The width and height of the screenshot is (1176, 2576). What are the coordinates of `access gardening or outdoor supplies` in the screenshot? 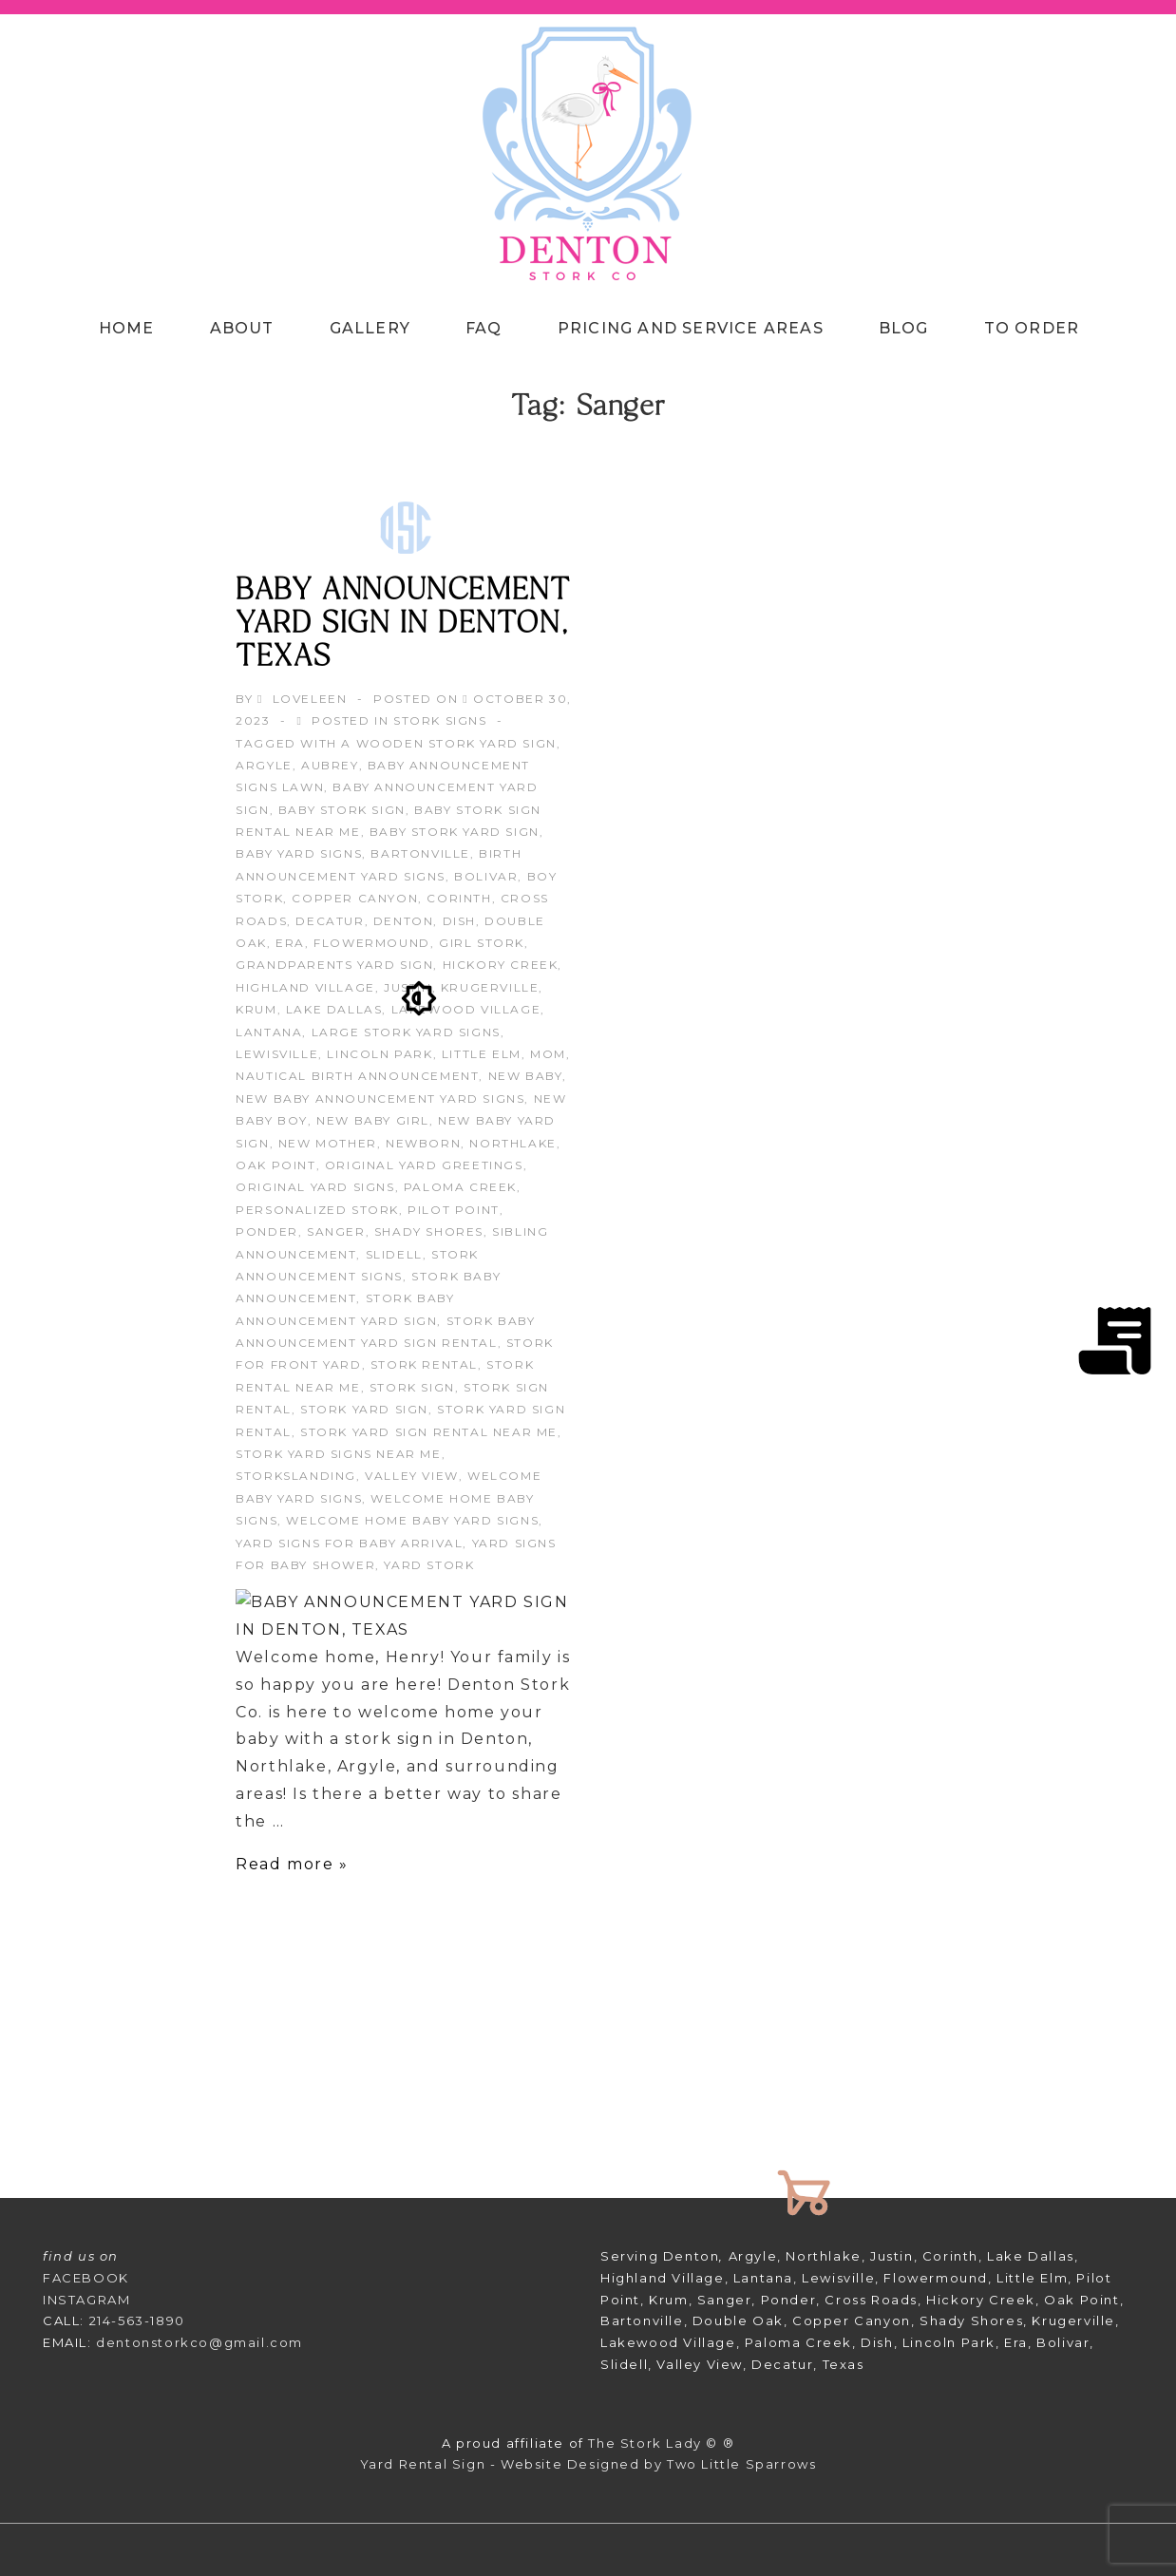 It's located at (805, 2192).